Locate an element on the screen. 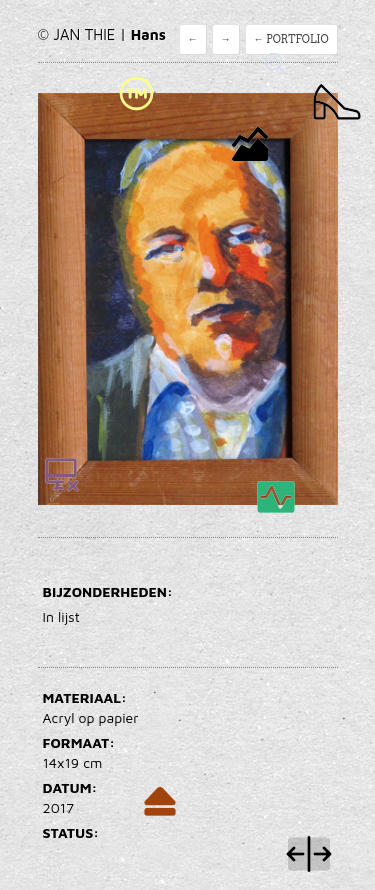 The height and width of the screenshot is (890, 375). zoom out of current view is located at coordinates (275, 63).